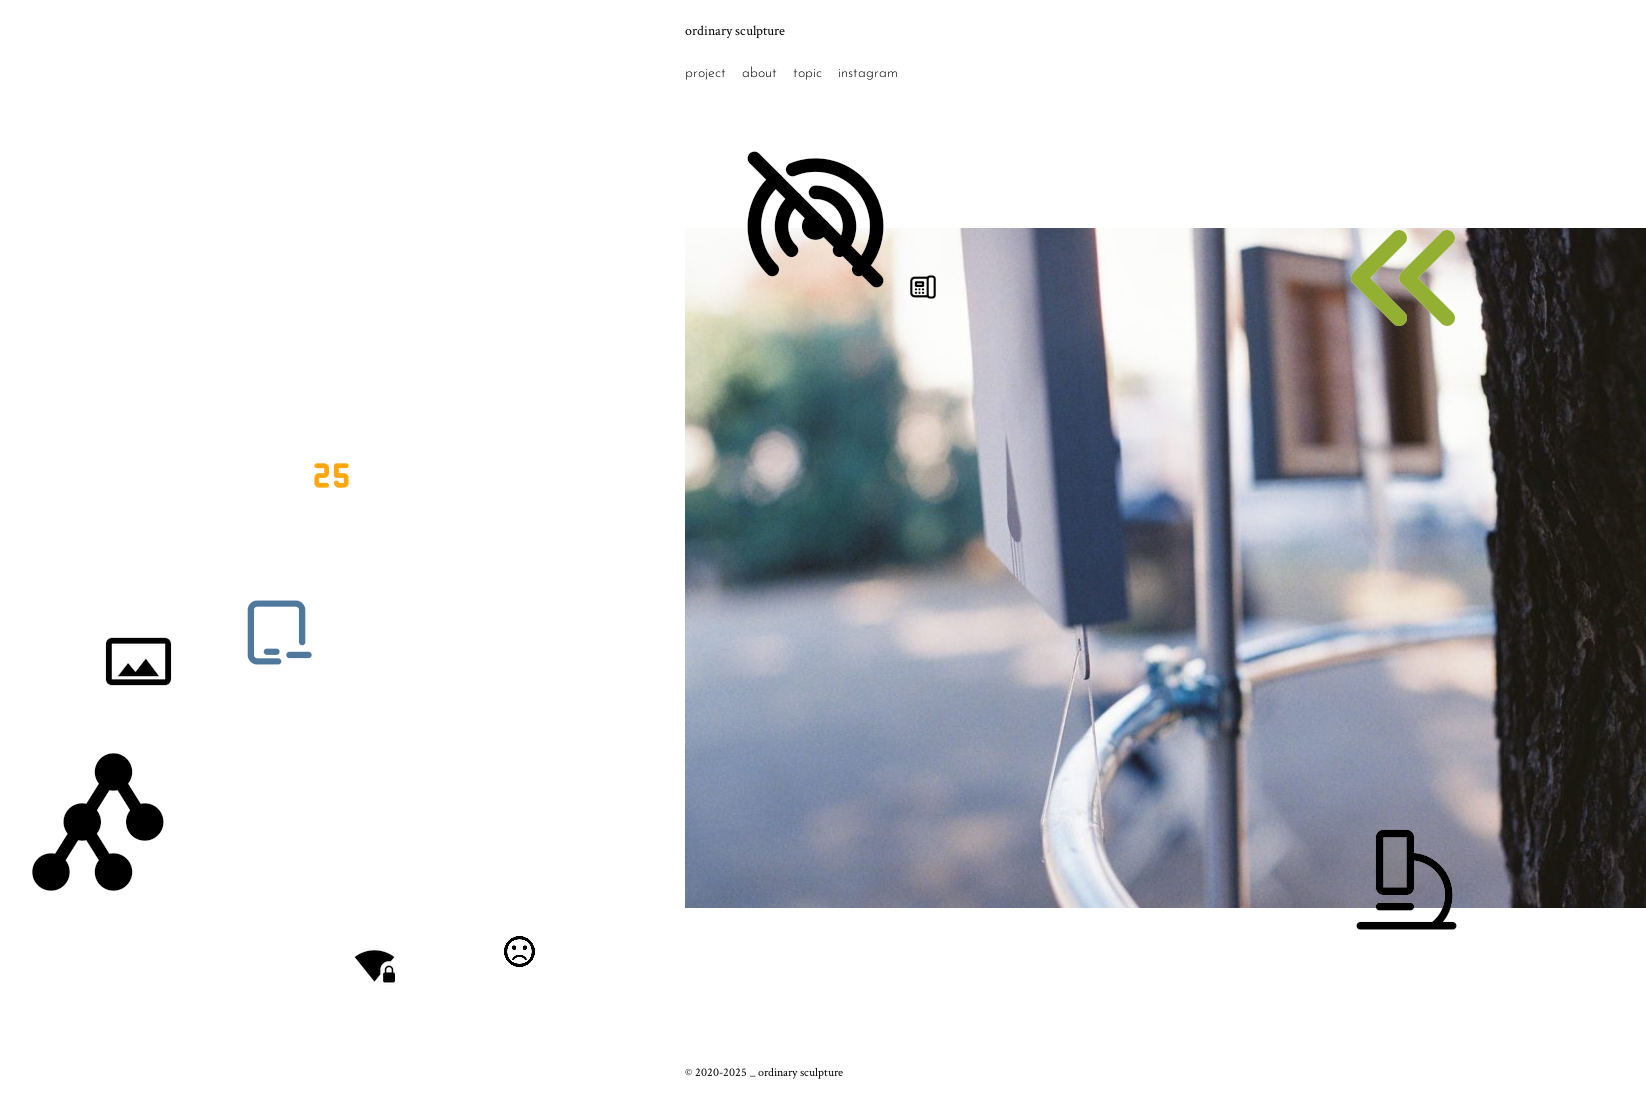 Image resolution: width=1646 pixels, height=1107 pixels. I want to click on rate your experience as negative, so click(519, 951).